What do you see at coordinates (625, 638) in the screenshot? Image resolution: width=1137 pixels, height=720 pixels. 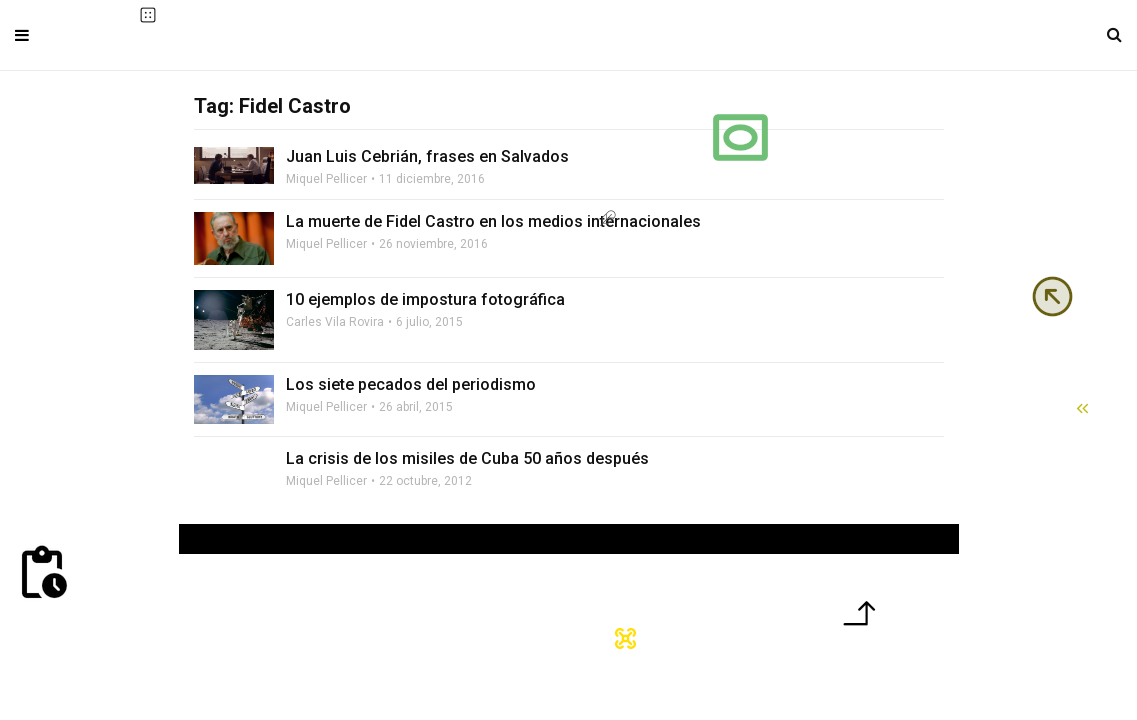 I see `access drone controls` at bounding box center [625, 638].